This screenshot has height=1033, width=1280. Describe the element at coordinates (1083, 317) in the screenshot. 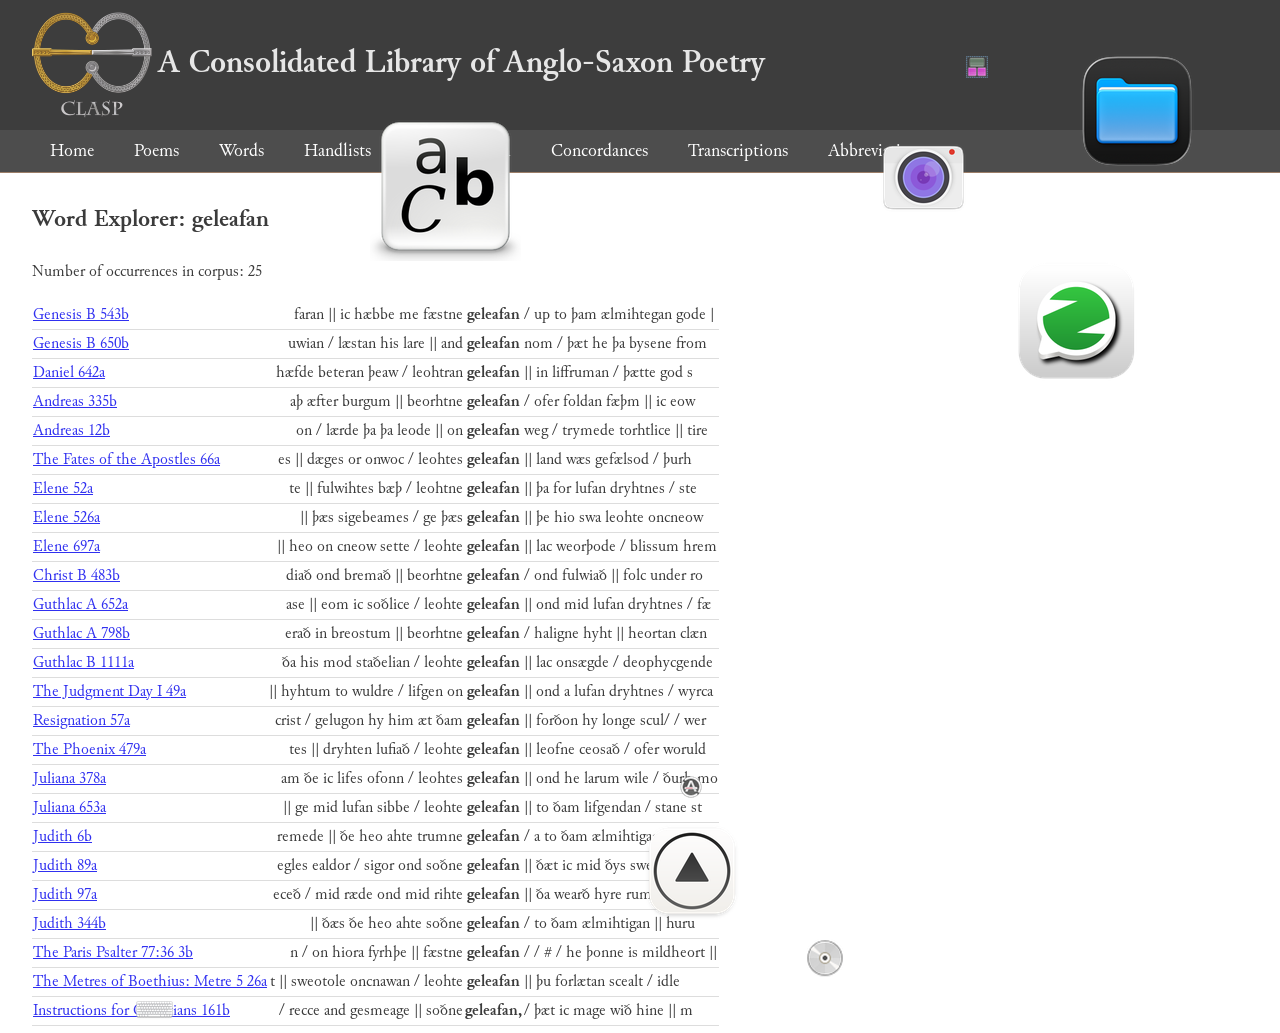

I see `open zapzap messaging app` at that location.